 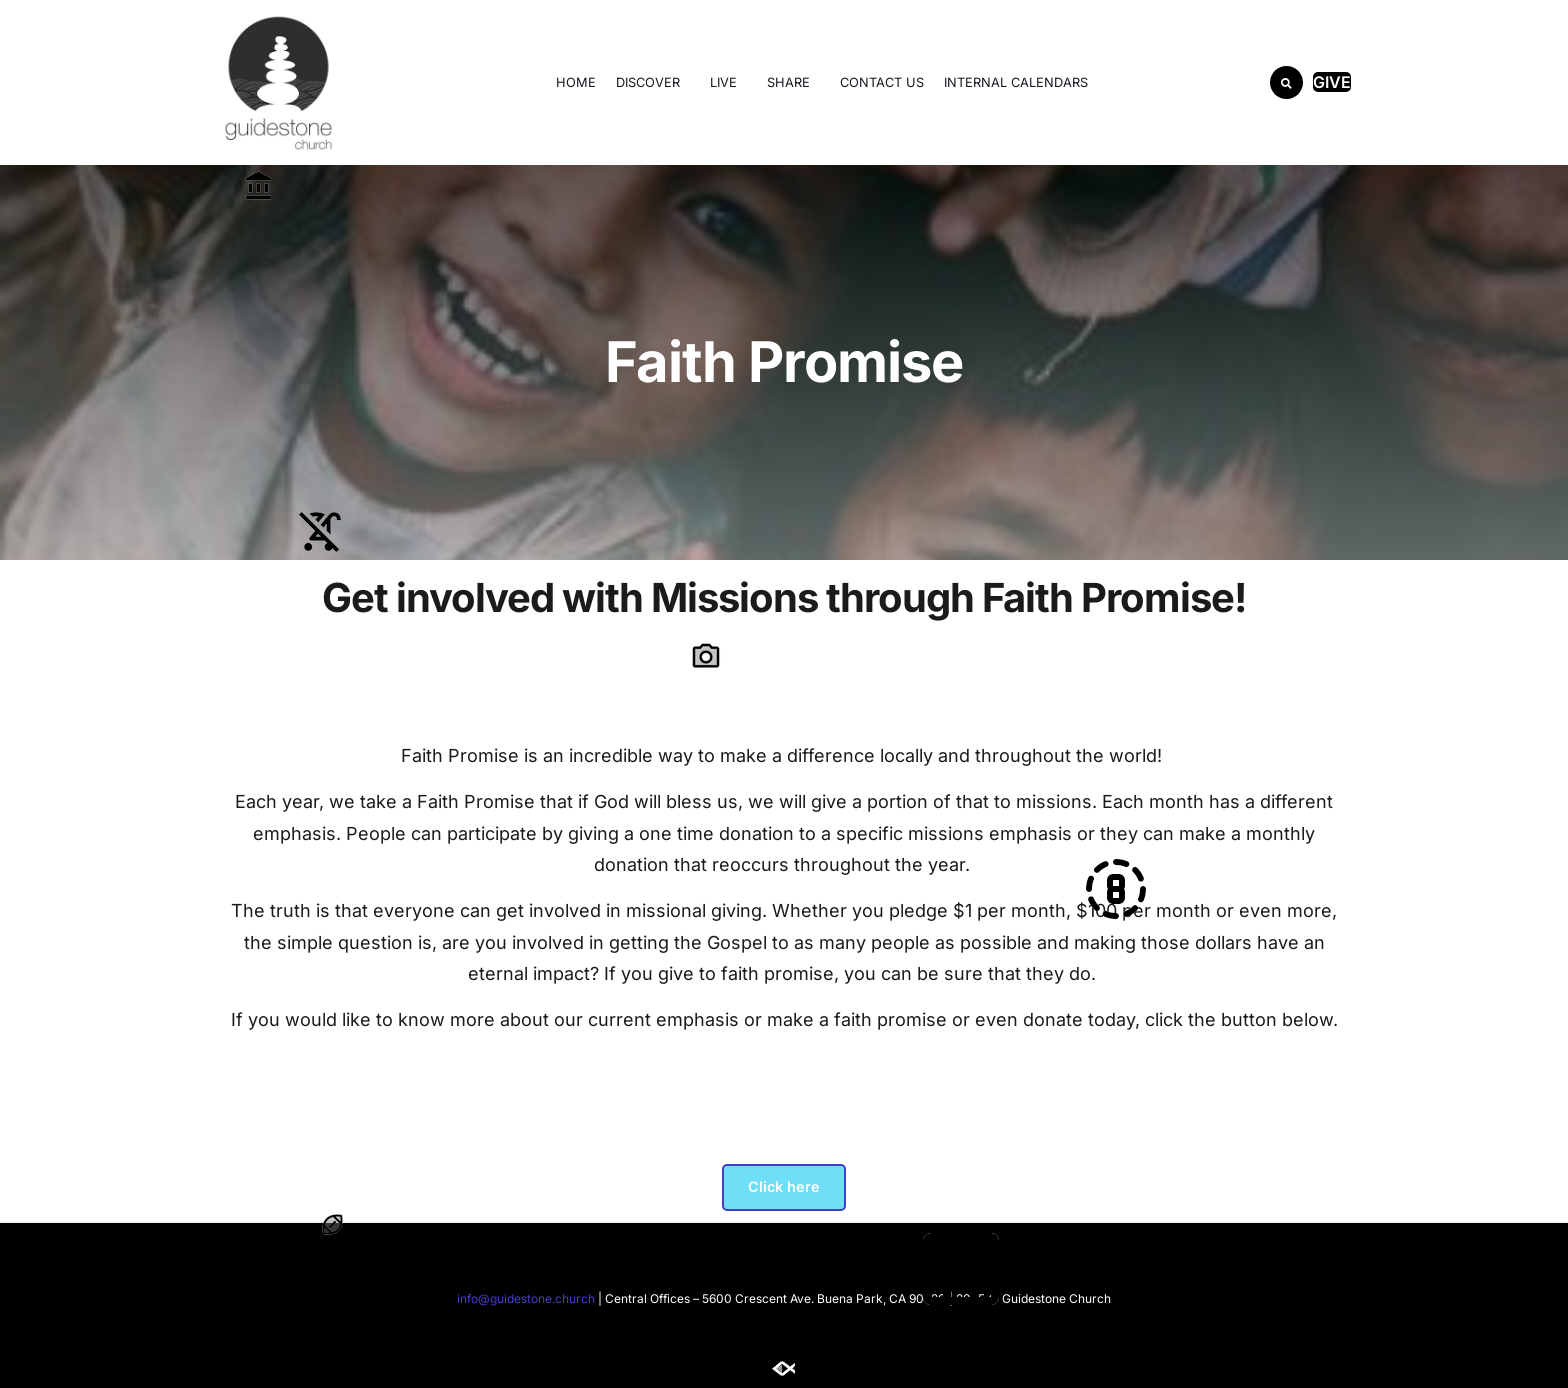 What do you see at coordinates (332, 1224) in the screenshot?
I see `access football or sports content` at bounding box center [332, 1224].